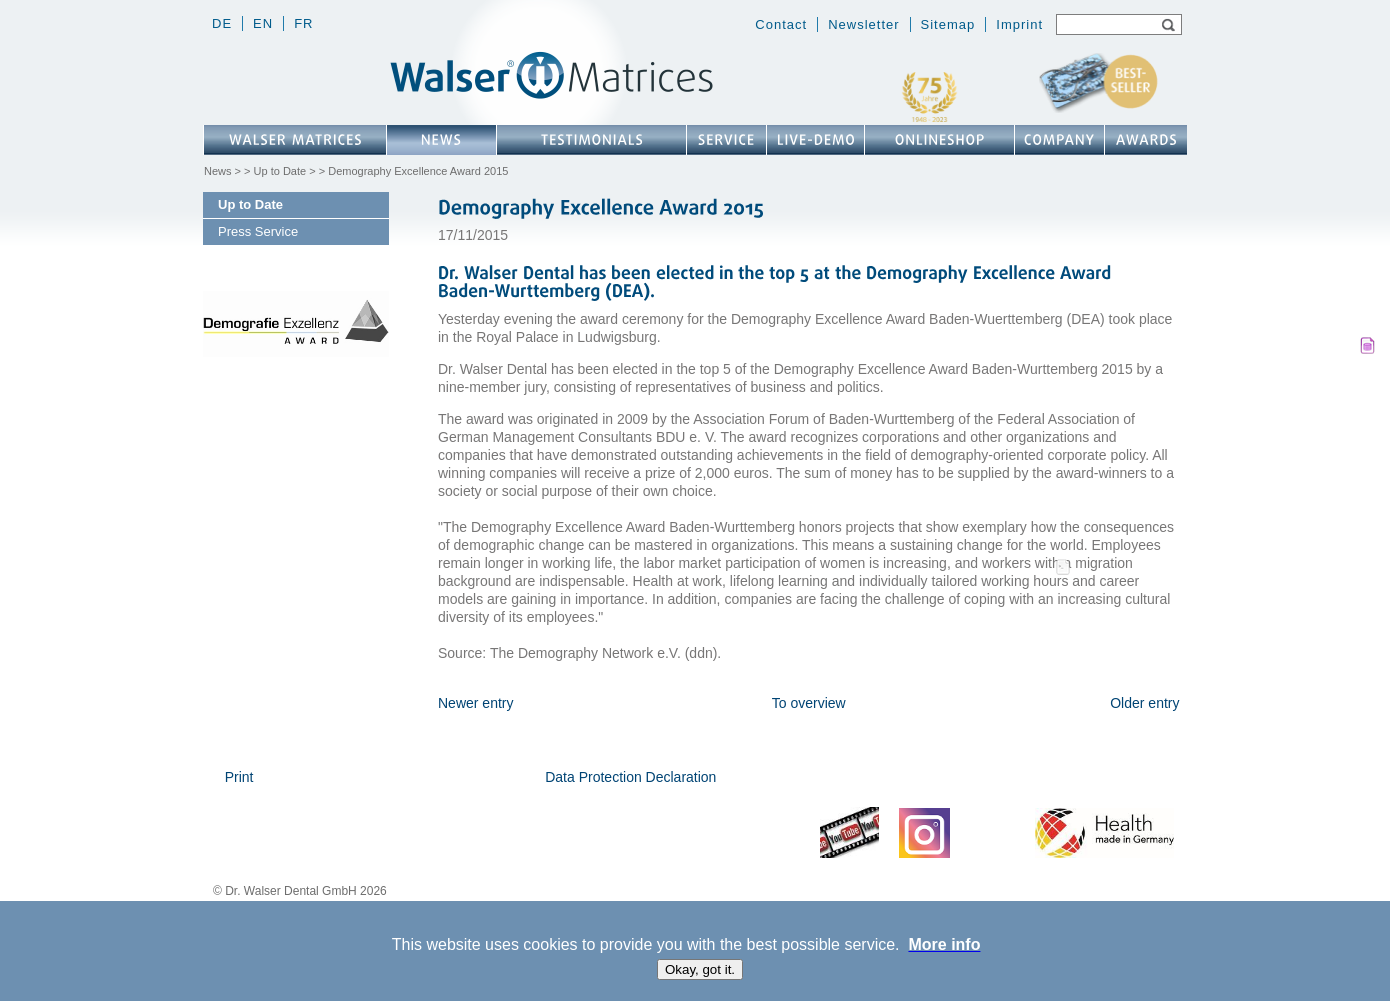 The width and height of the screenshot is (1390, 1001). I want to click on shell script or terminal executable file, so click(1063, 567).